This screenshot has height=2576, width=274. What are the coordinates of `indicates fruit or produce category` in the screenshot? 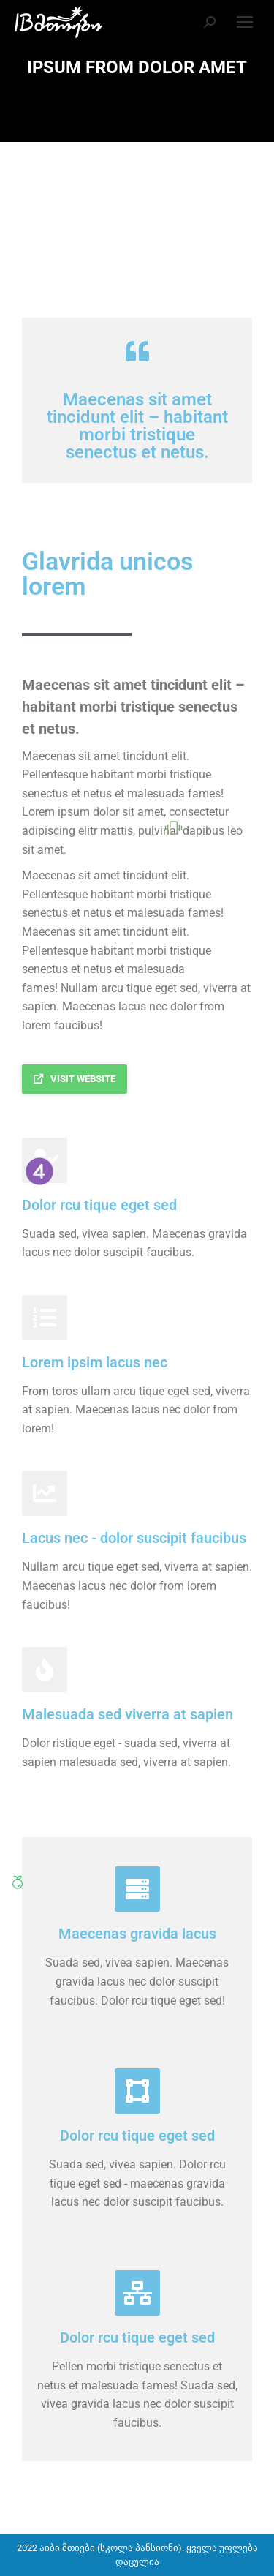 It's located at (18, 1882).